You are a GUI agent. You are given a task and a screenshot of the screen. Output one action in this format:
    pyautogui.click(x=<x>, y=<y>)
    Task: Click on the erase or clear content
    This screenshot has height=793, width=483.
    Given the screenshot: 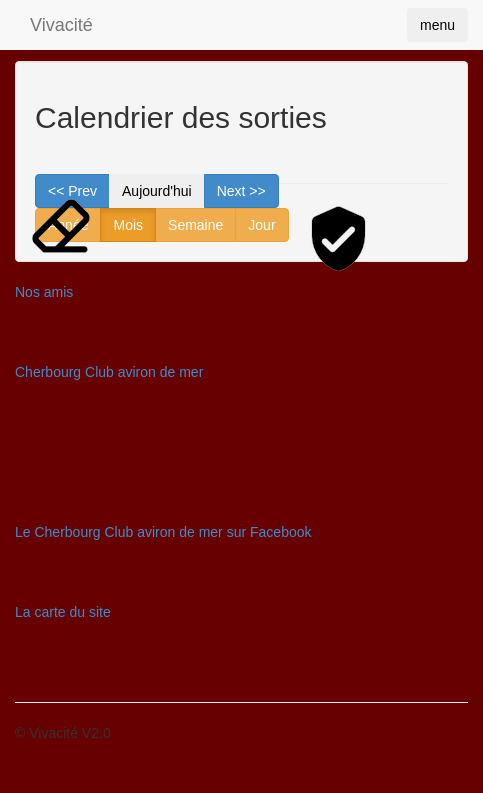 What is the action you would take?
    pyautogui.click(x=61, y=226)
    